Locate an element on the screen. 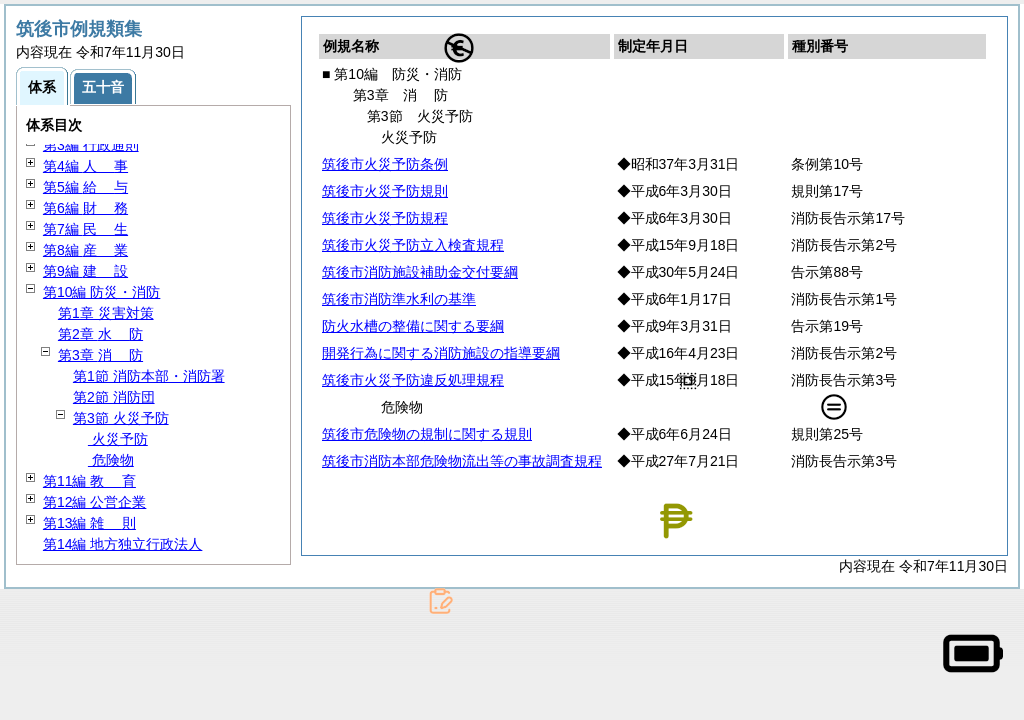 This screenshot has width=1024, height=720. adjust margin spacing around an element is located at coordinates (688, 381).